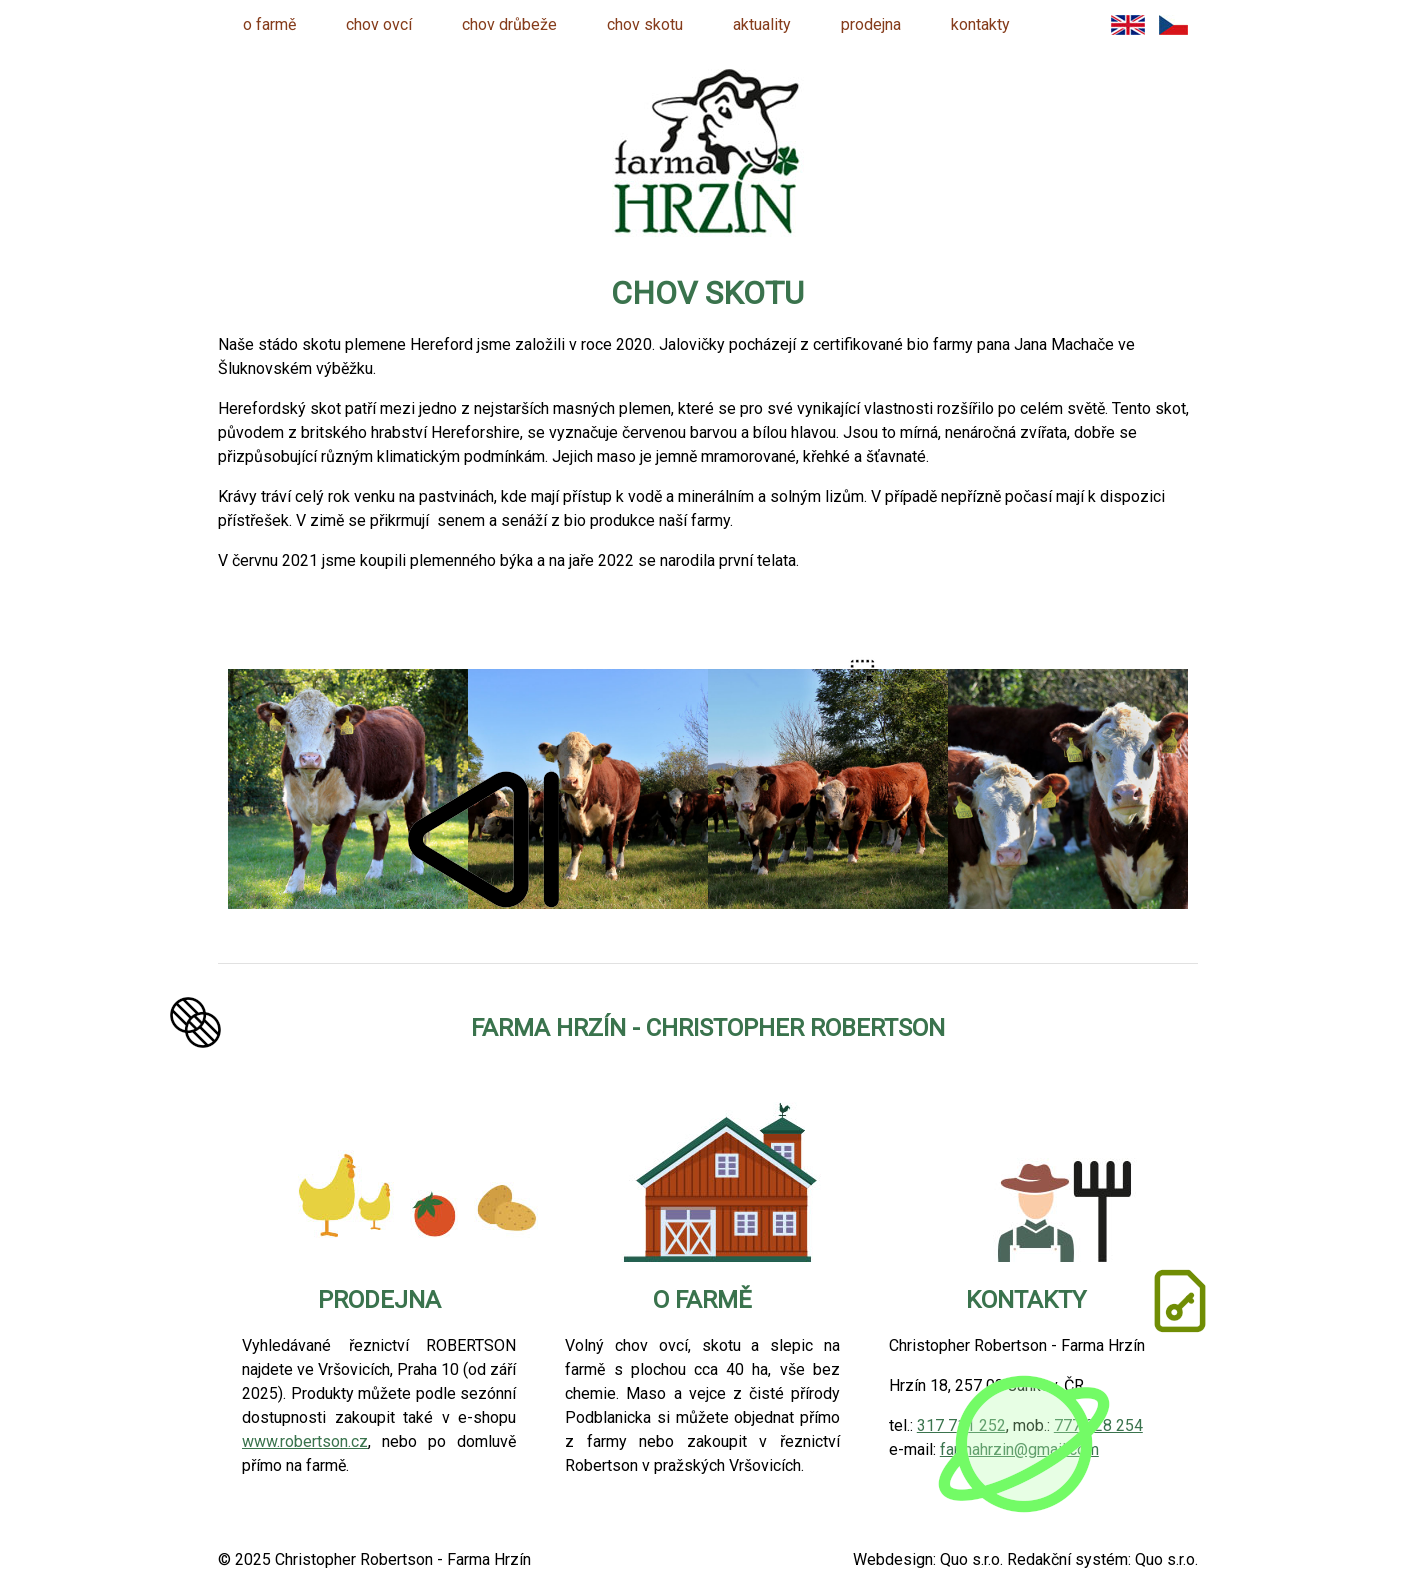 The height and width of the screenshot is (1585, 1415). I want to click on merge or combine selected elements, so click(195, 1022).